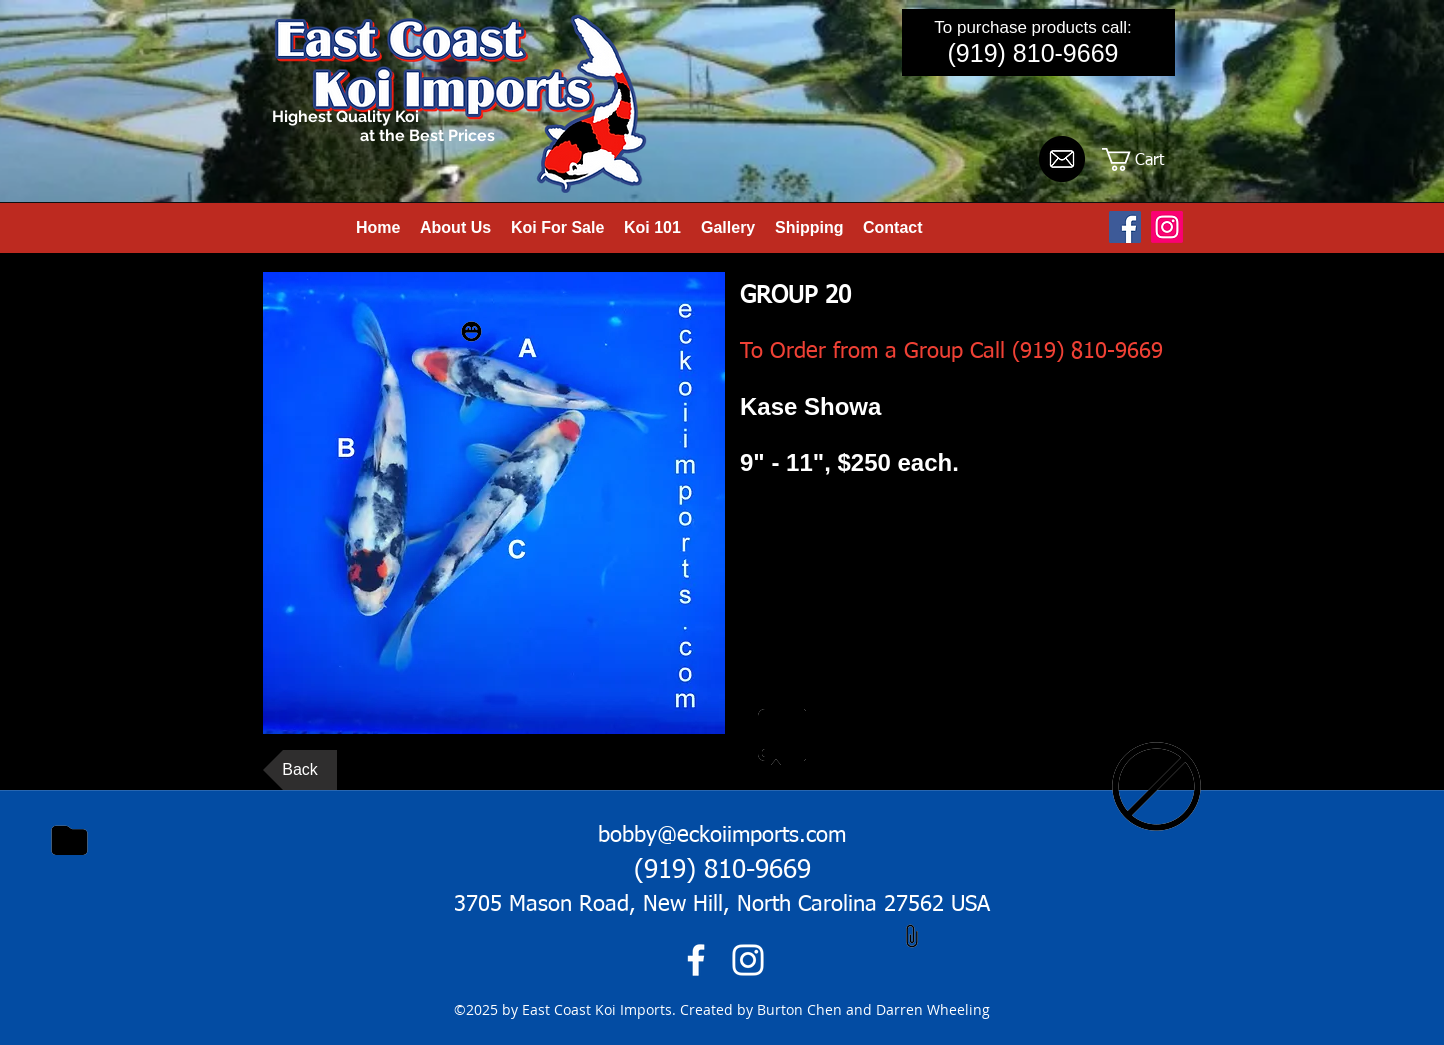 The height and width of the screenshot is (1045, 1444). Describe the element at coordinates (69, 841) in the screenshot. I see `open folder to view contents` at that location.